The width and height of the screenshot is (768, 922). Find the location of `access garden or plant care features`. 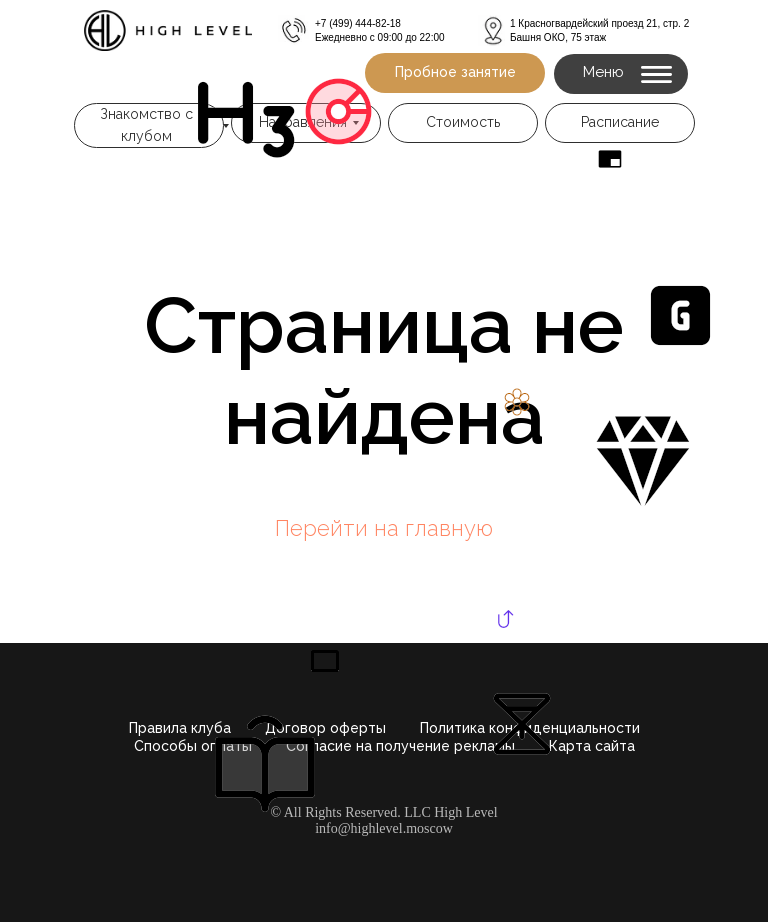

access garden or plant care features is located at coordinates (517, 402).